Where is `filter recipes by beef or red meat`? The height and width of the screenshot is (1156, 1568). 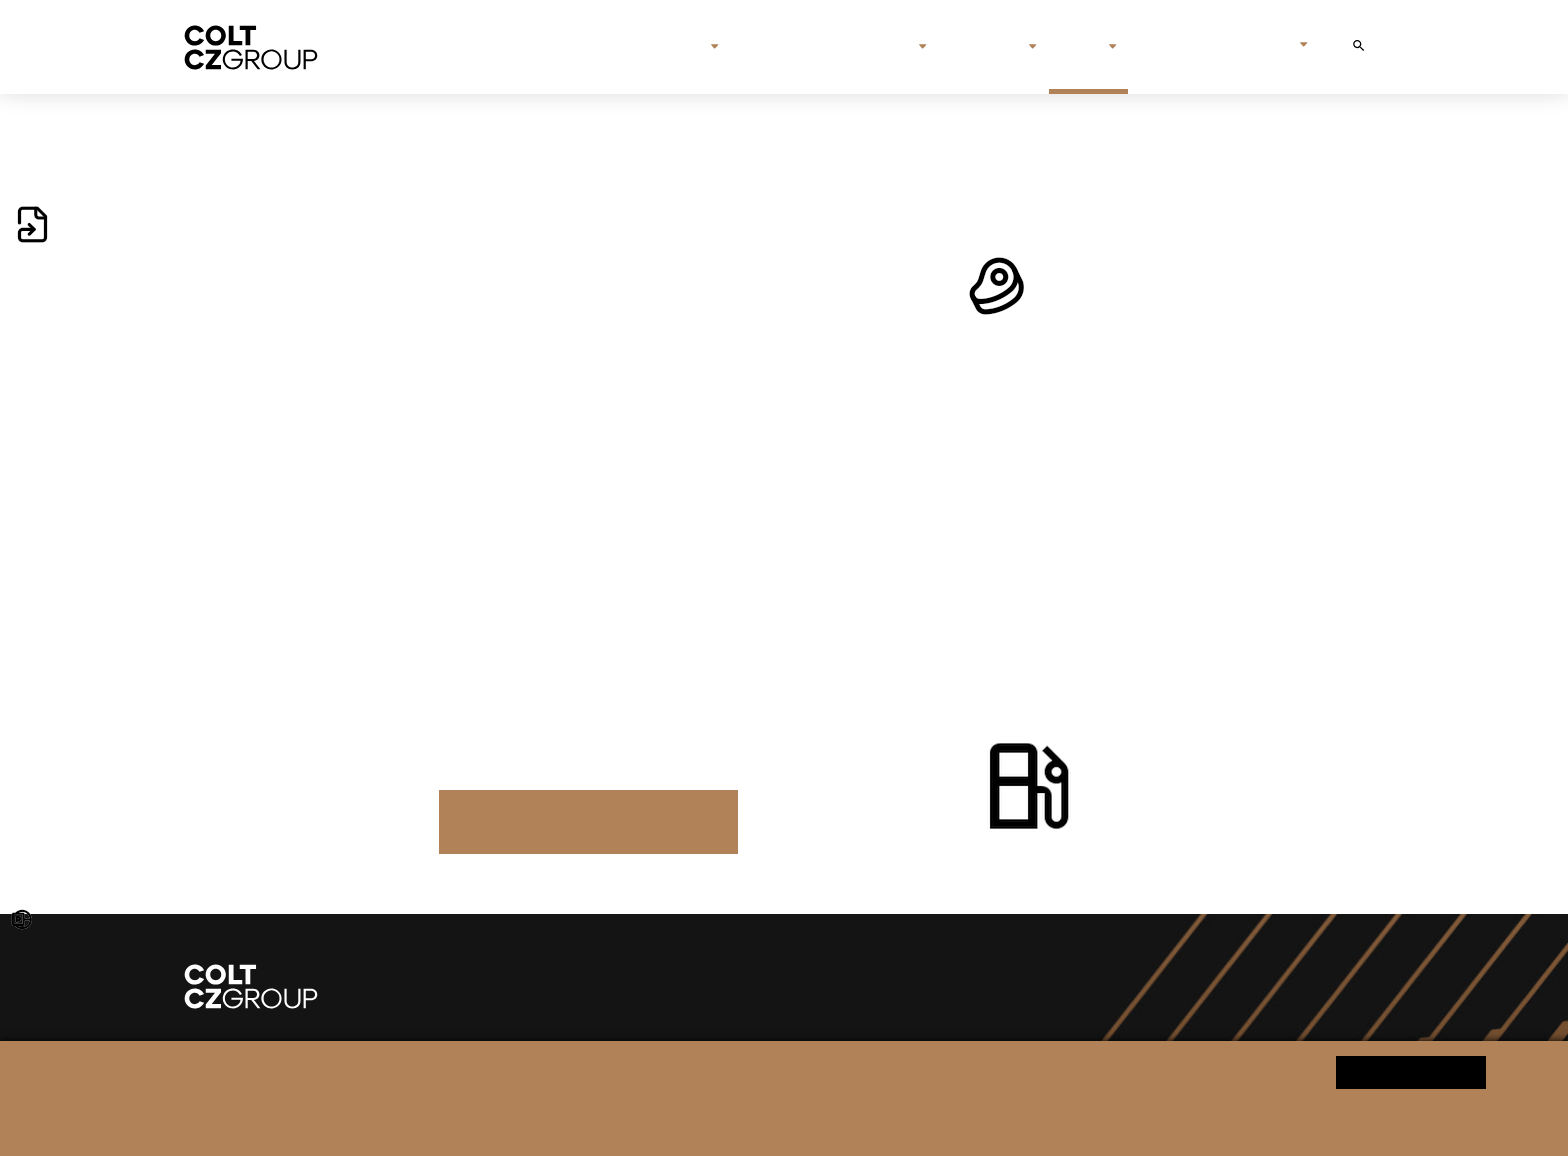 filter recipes by beef or red meat is located at coordinates (998, 286).